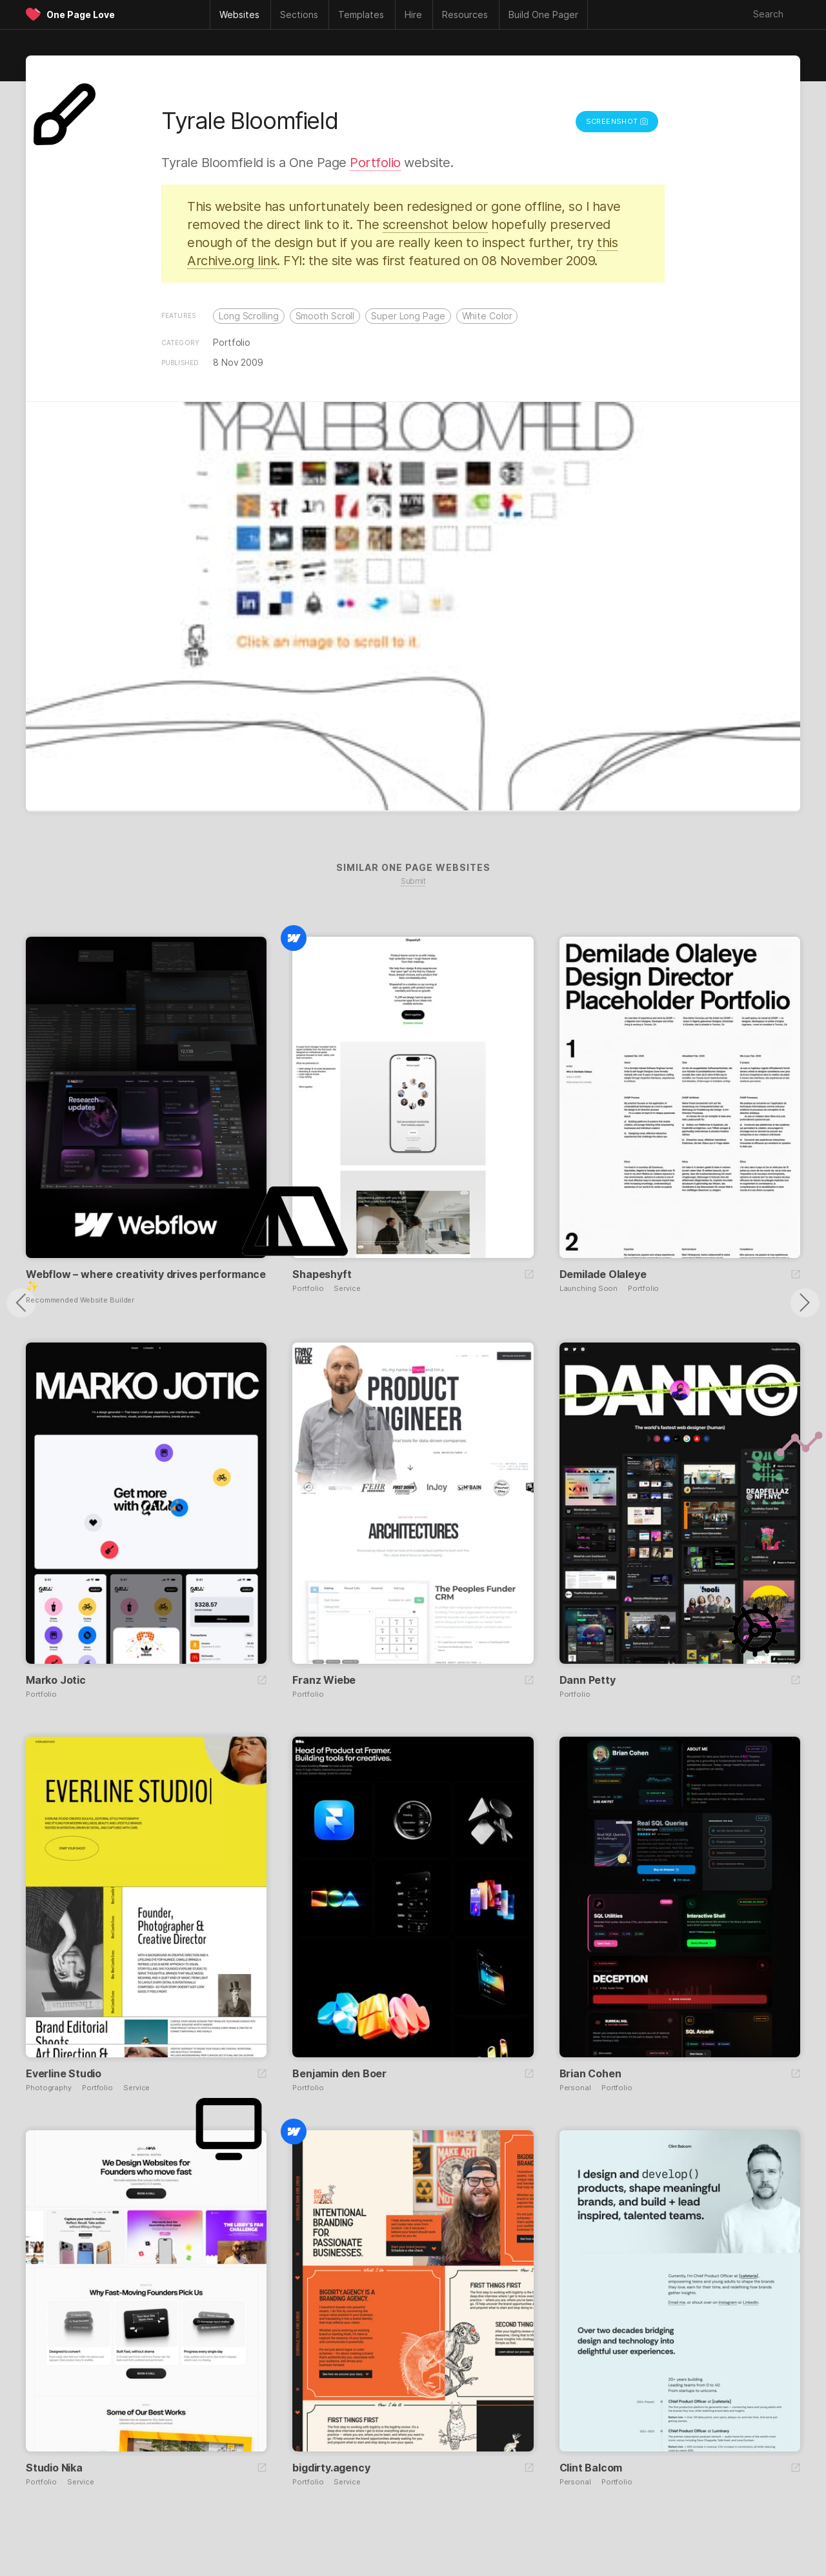 This screenshot has width=826, height=2576. Describe the element at coordinates (295, 1224) in the screenshot. I see `access camping or outdoor activity features` at that location.